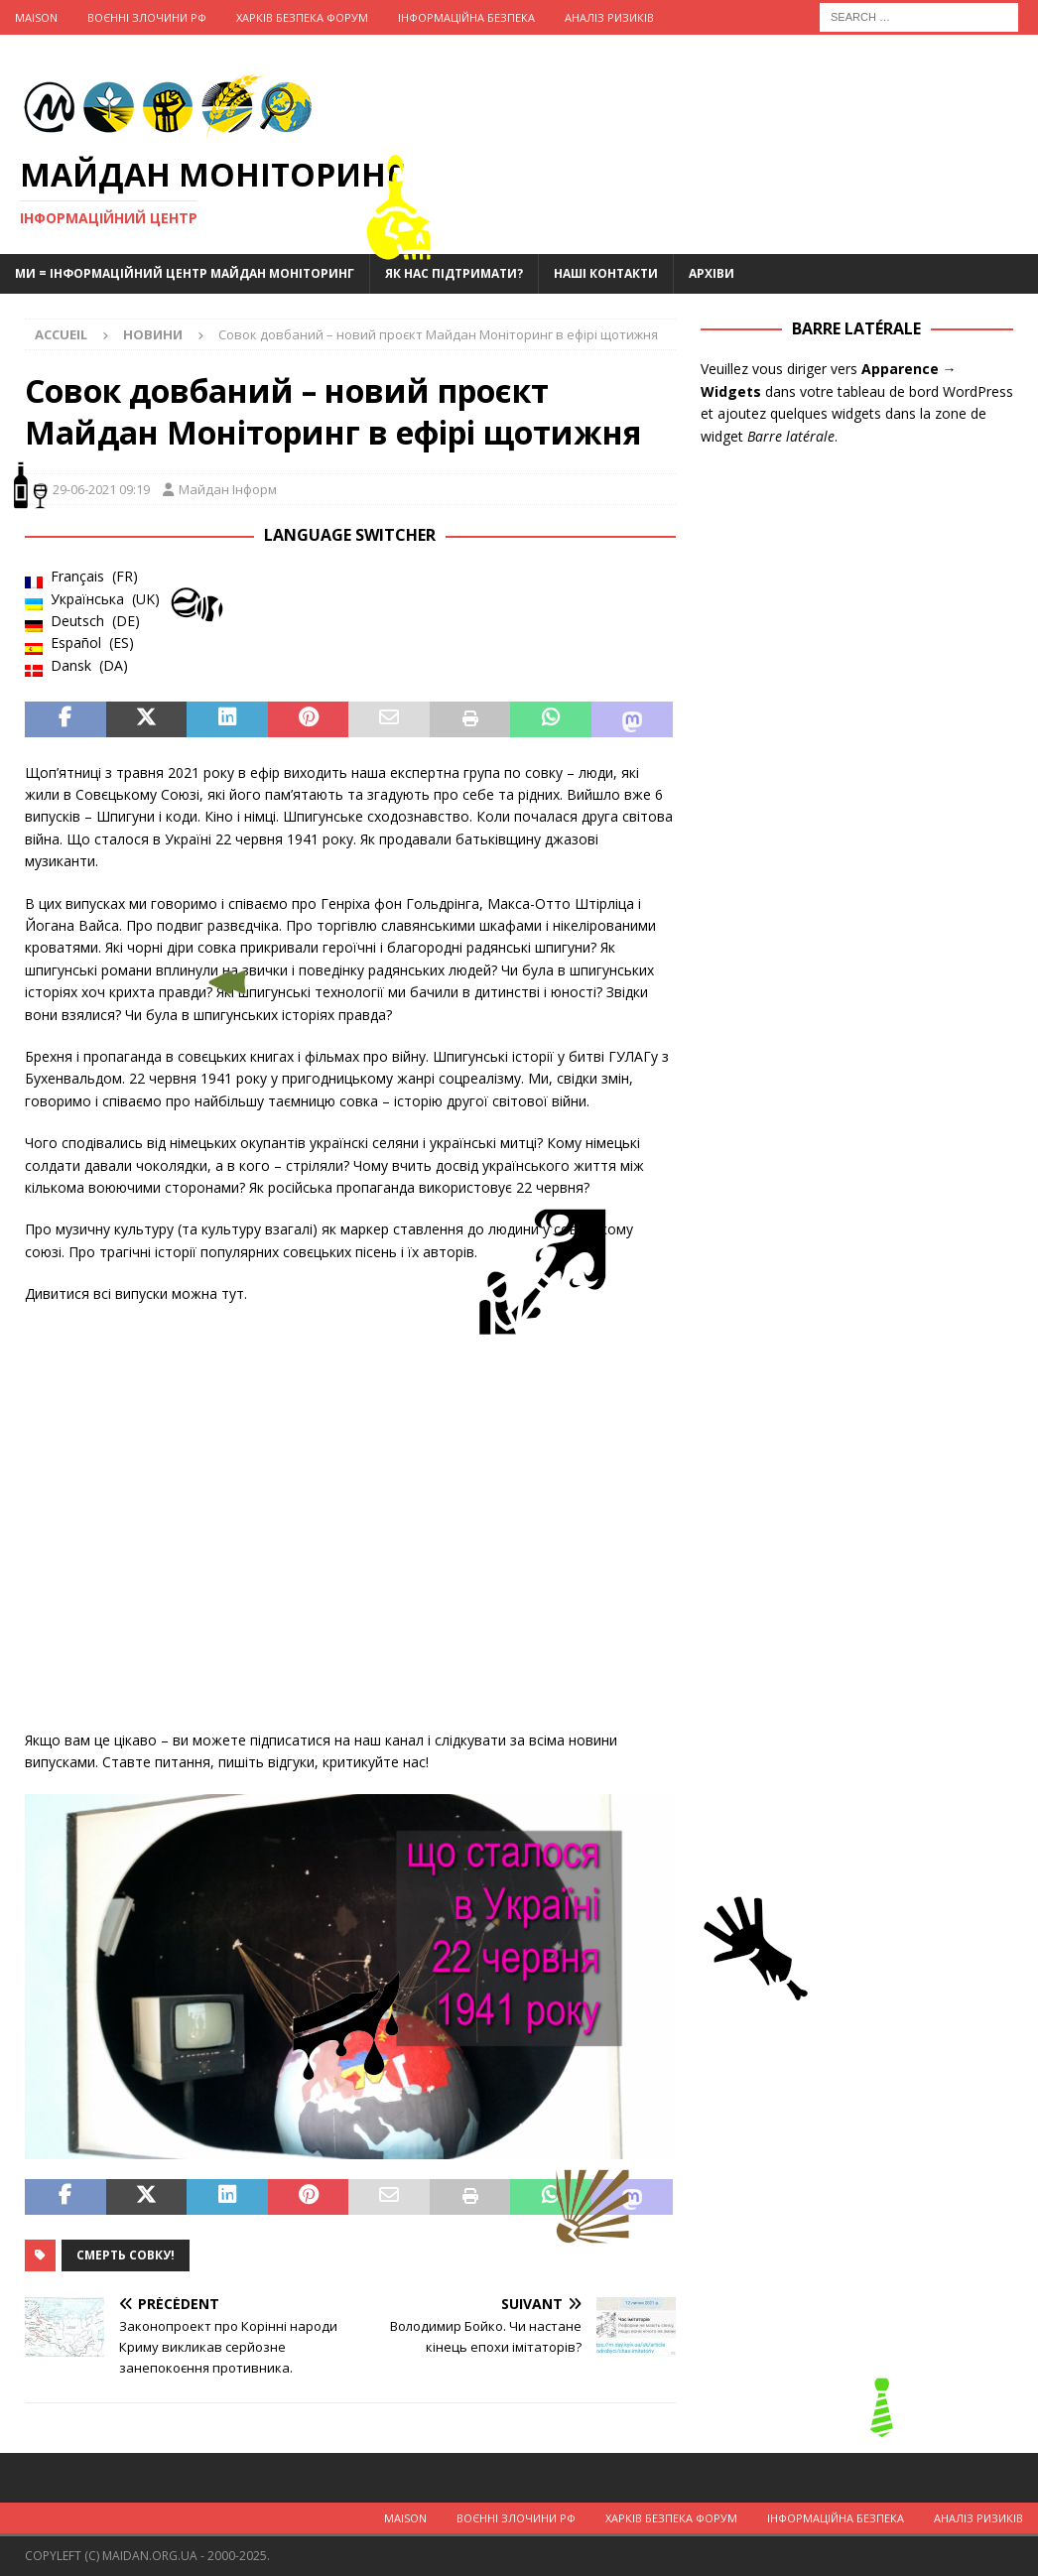 Image resolution: width=1038 pixels, height=2576 pixels. What do you see at coordinates (592, 2207) in the screenshot?
I see `indicates explosive or hazardous materials` at bounding box center [592, 2207].